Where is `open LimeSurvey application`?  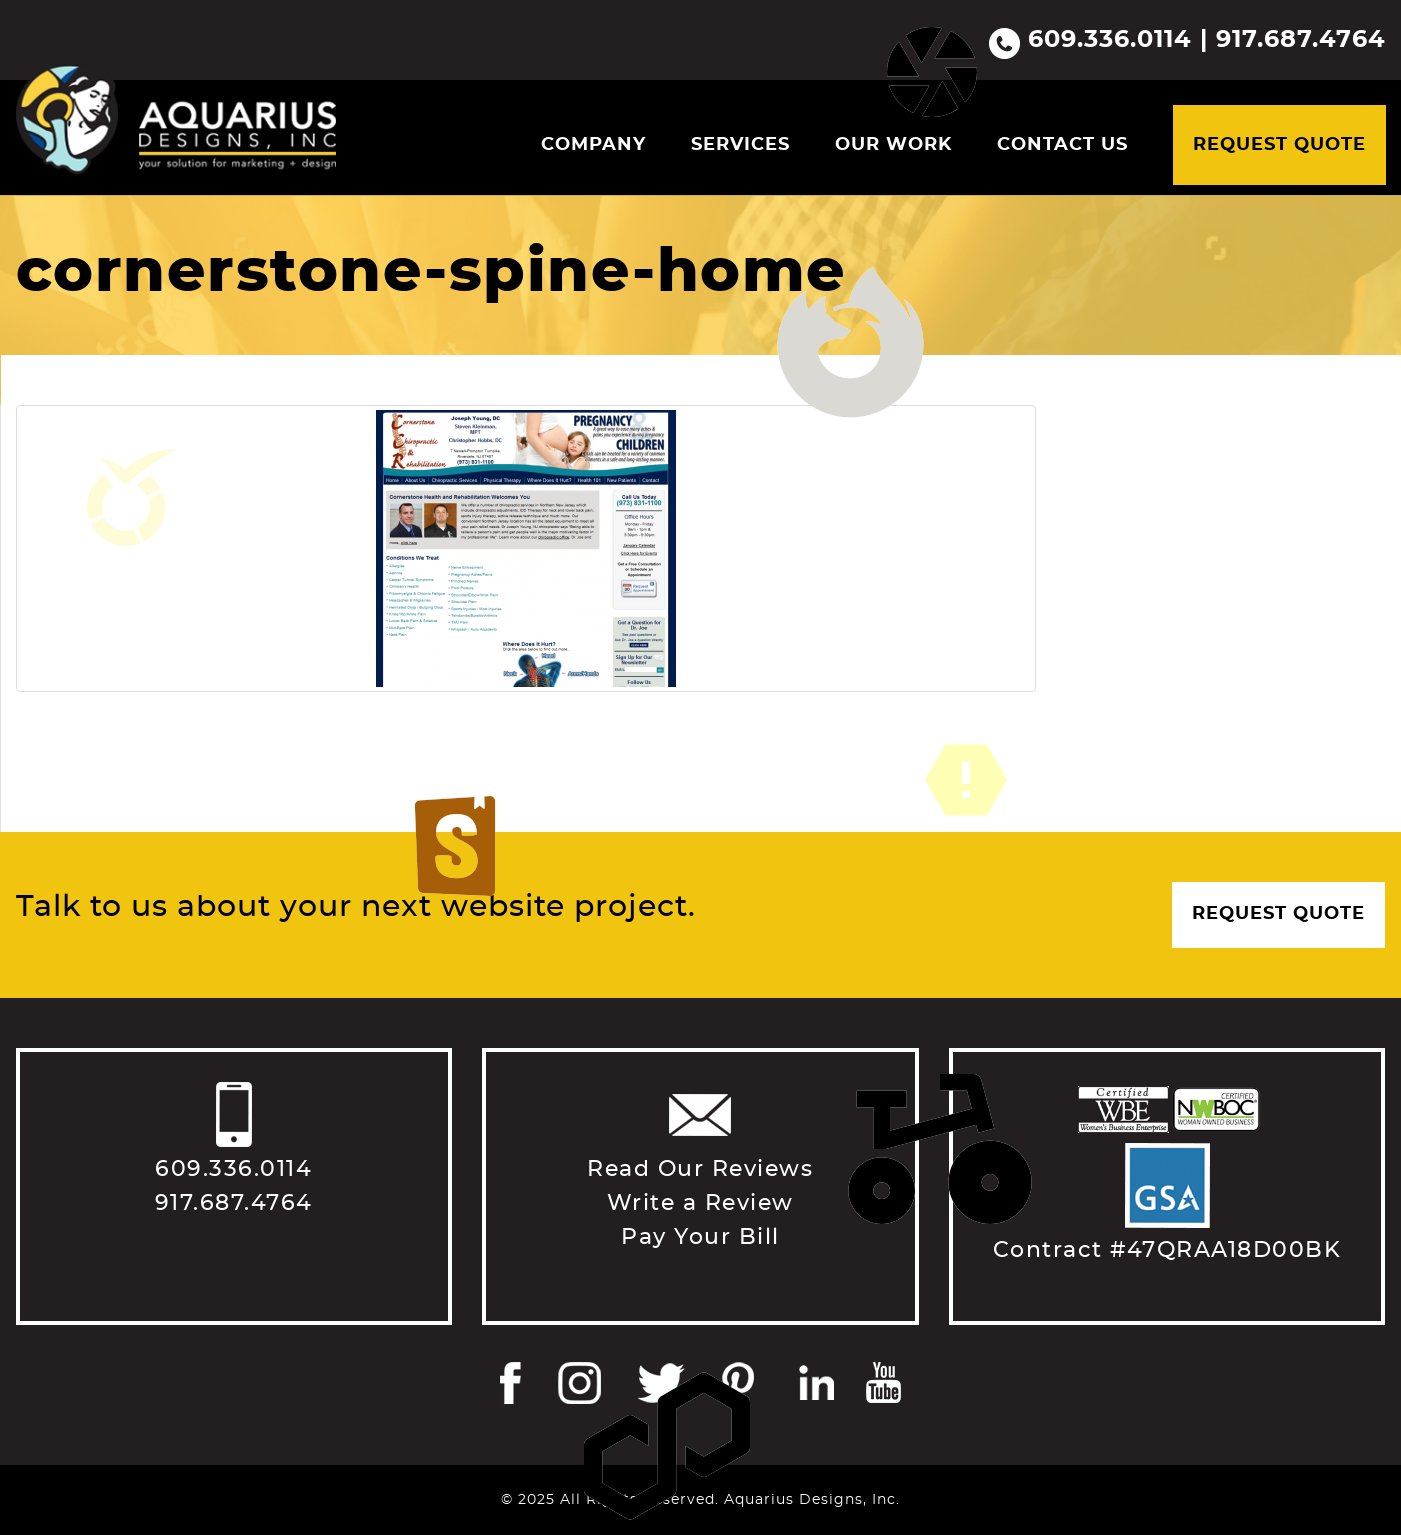 open LimeSurvey application is located at coordinates (131, 497).